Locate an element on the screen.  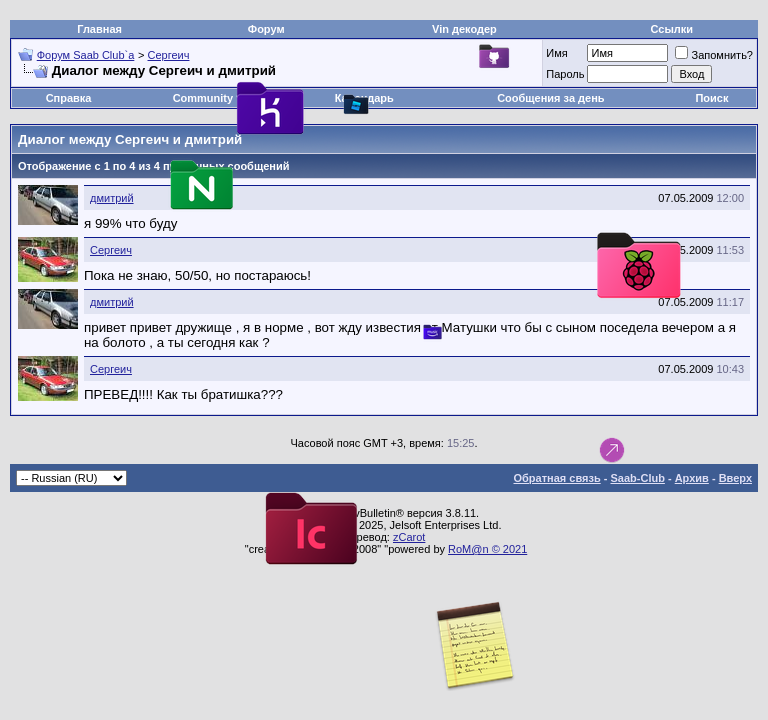
folder containing Heroku project files is located at coordinates (270, 110).